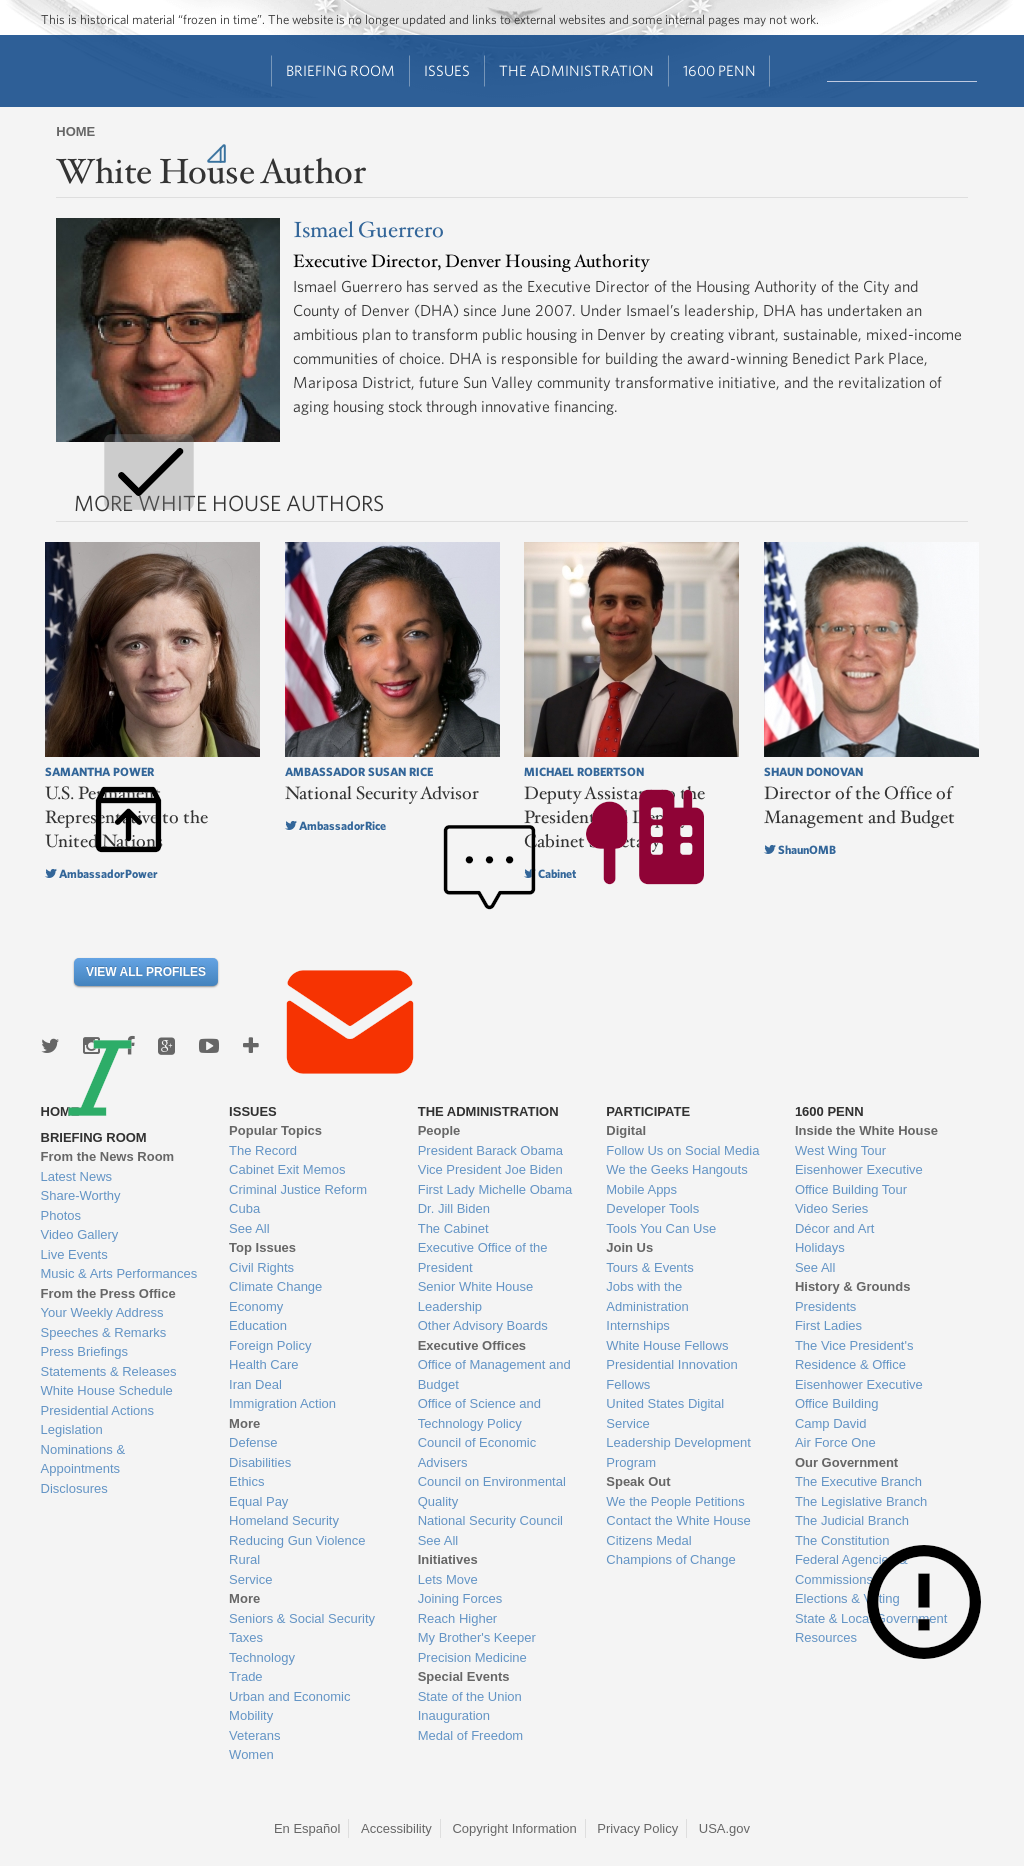 This screenshot has height=1866, width=1024. I want to click on view urban green spaces or parks, so click(645, 837).